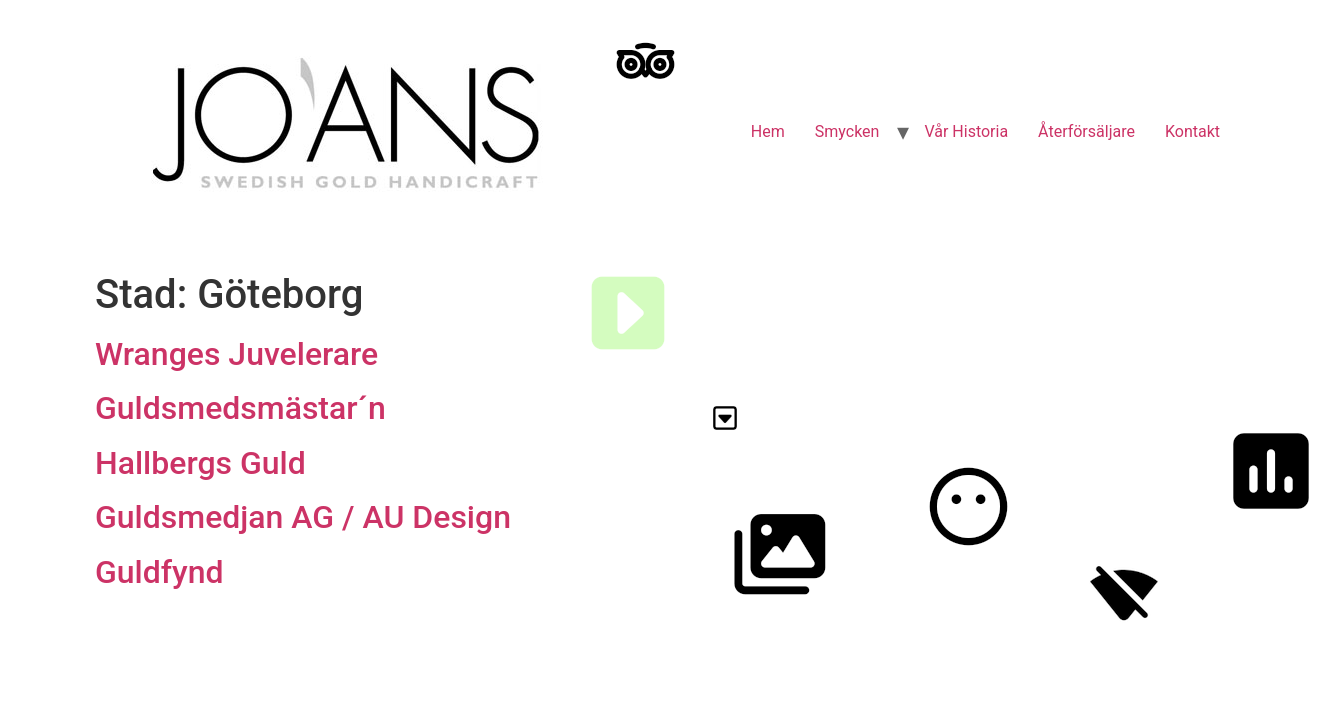  What do you see at coordinates (1124, 596) in the screenshot?
I see `indicates wifi is disconnected or unavailable` at bounding box center [1124, 596].